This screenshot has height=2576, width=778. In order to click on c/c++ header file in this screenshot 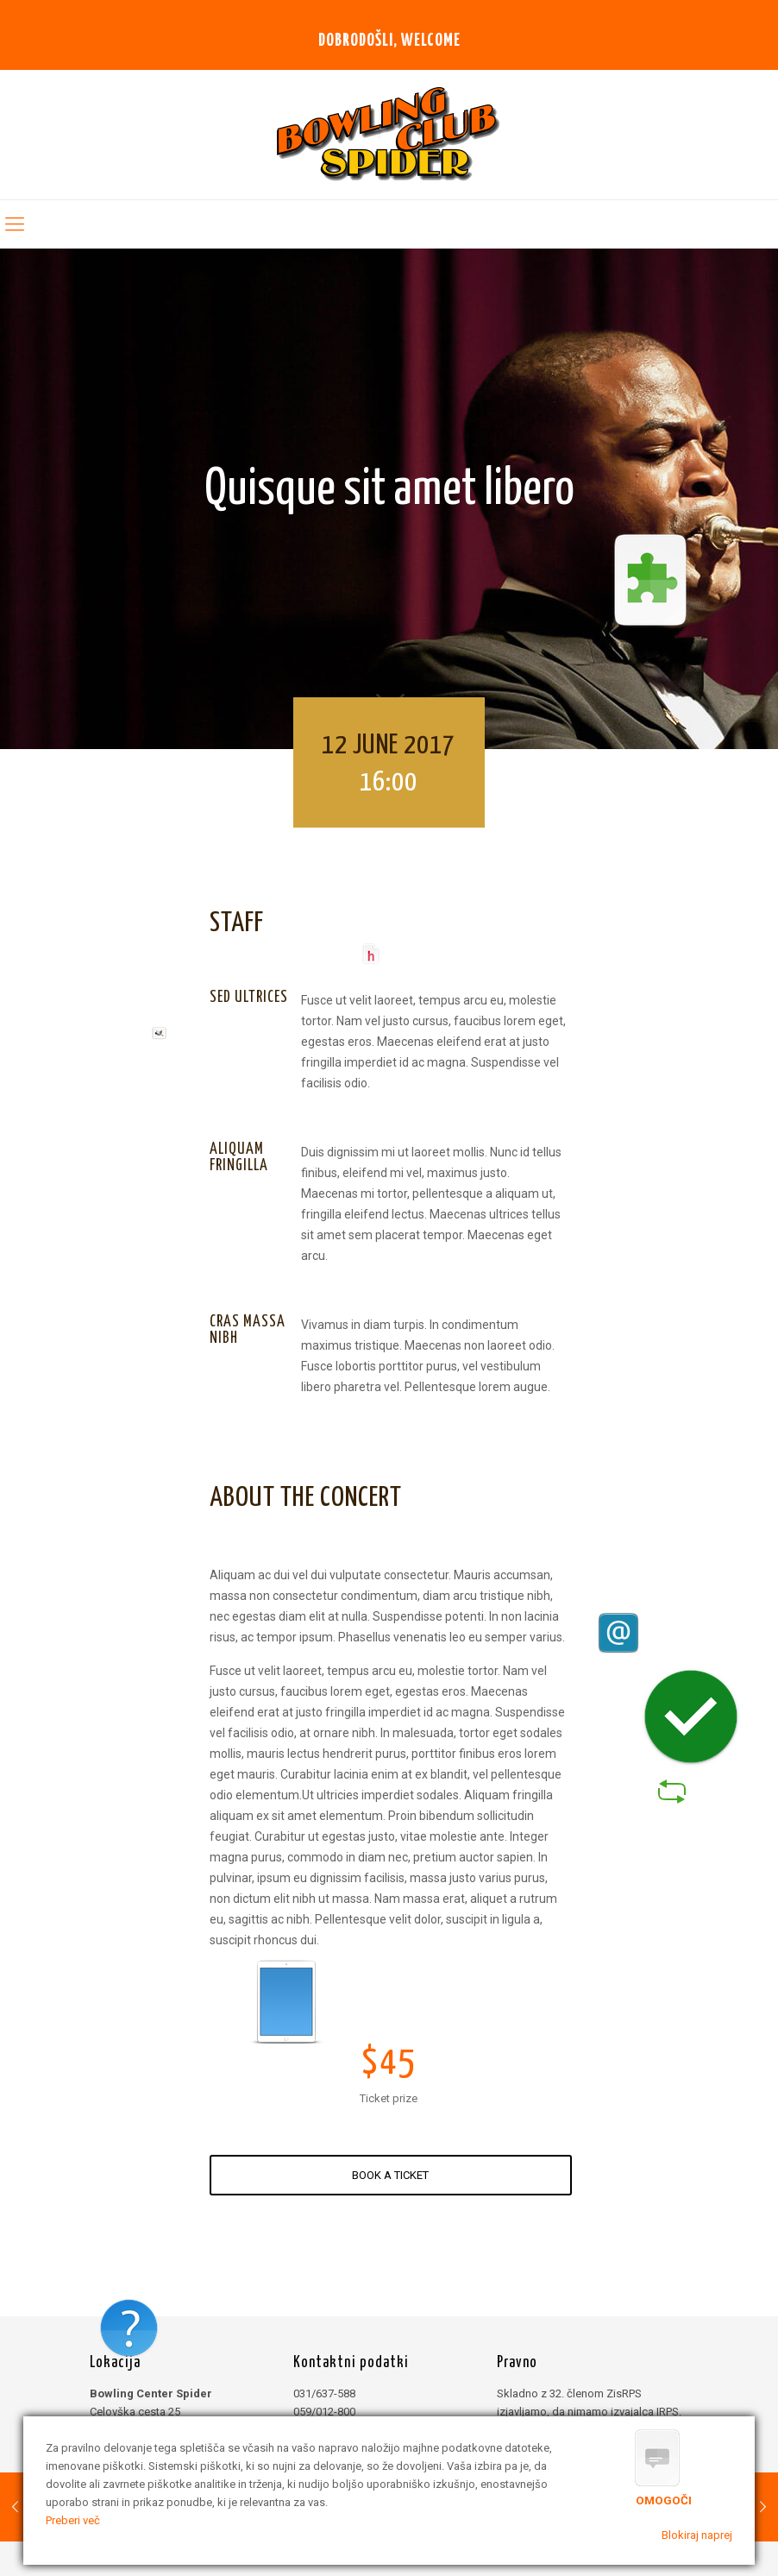, I will do `click(371, 954)`.